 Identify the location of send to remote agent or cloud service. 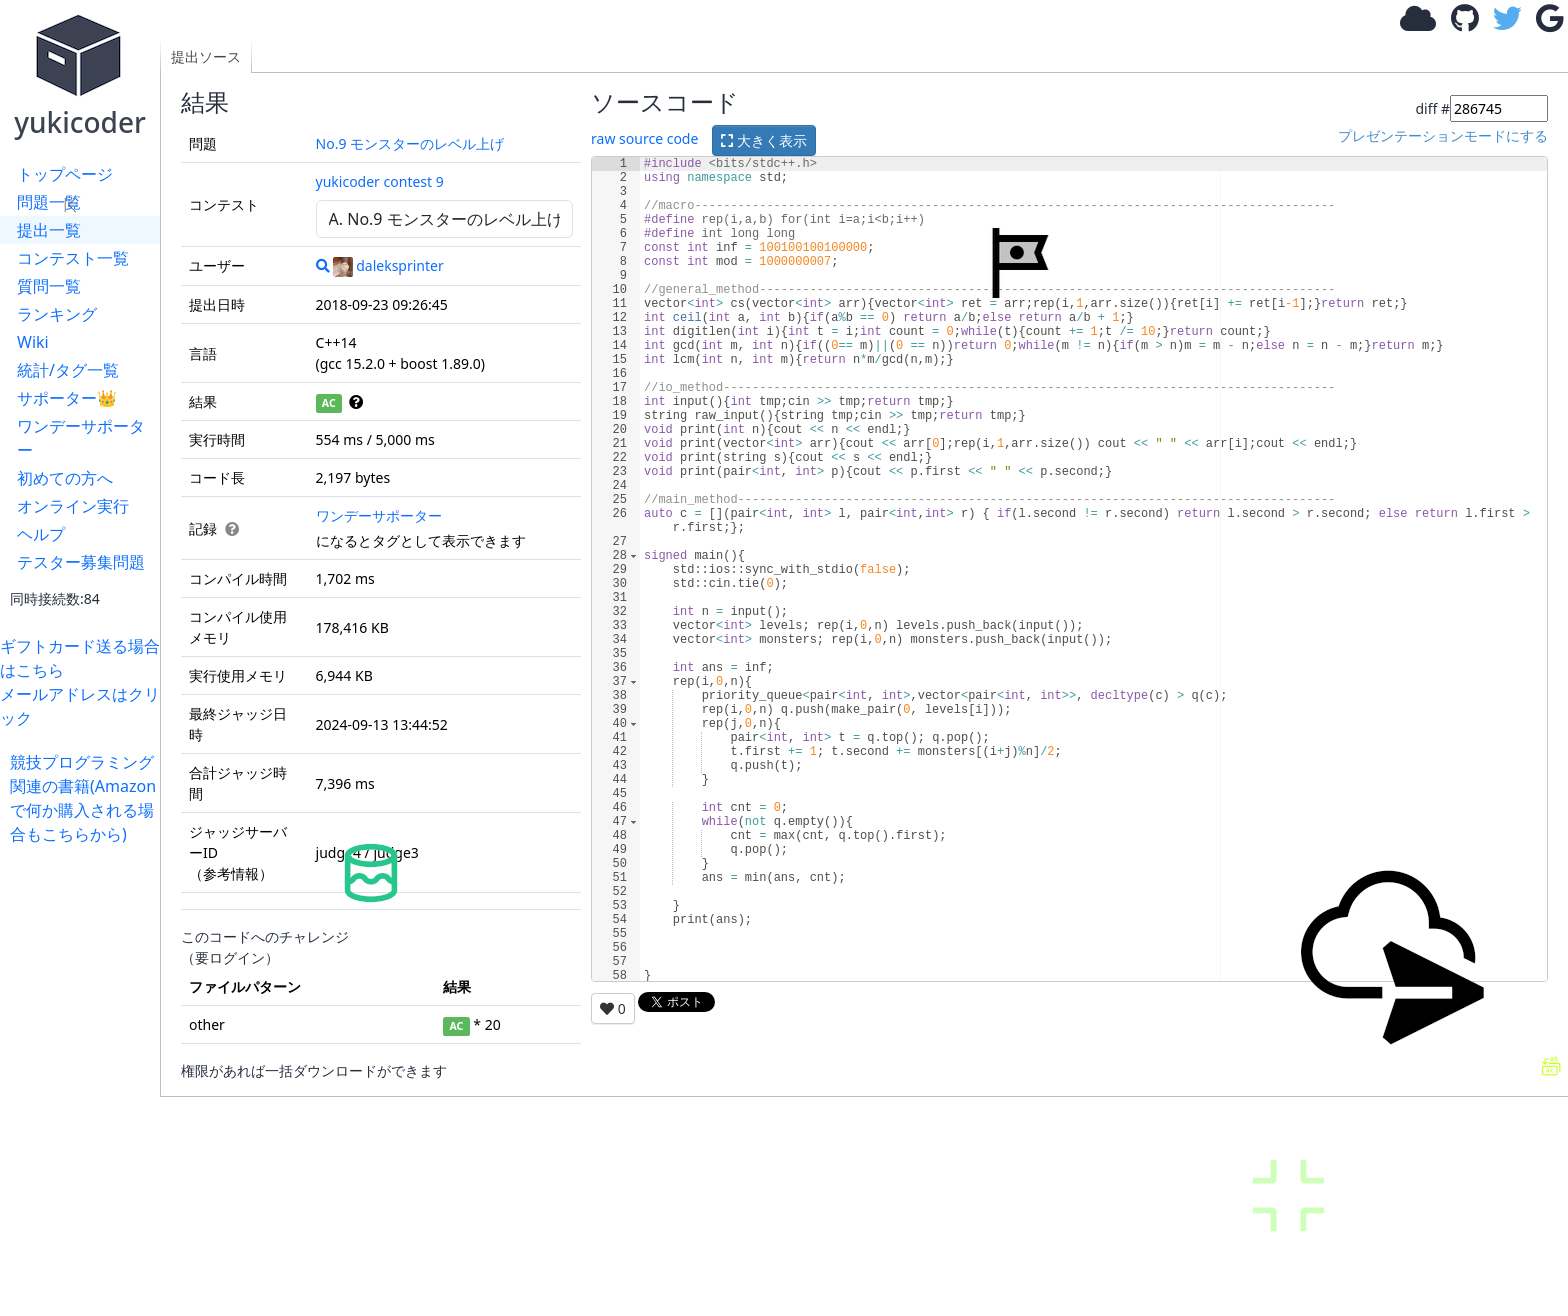
(1394, 952).